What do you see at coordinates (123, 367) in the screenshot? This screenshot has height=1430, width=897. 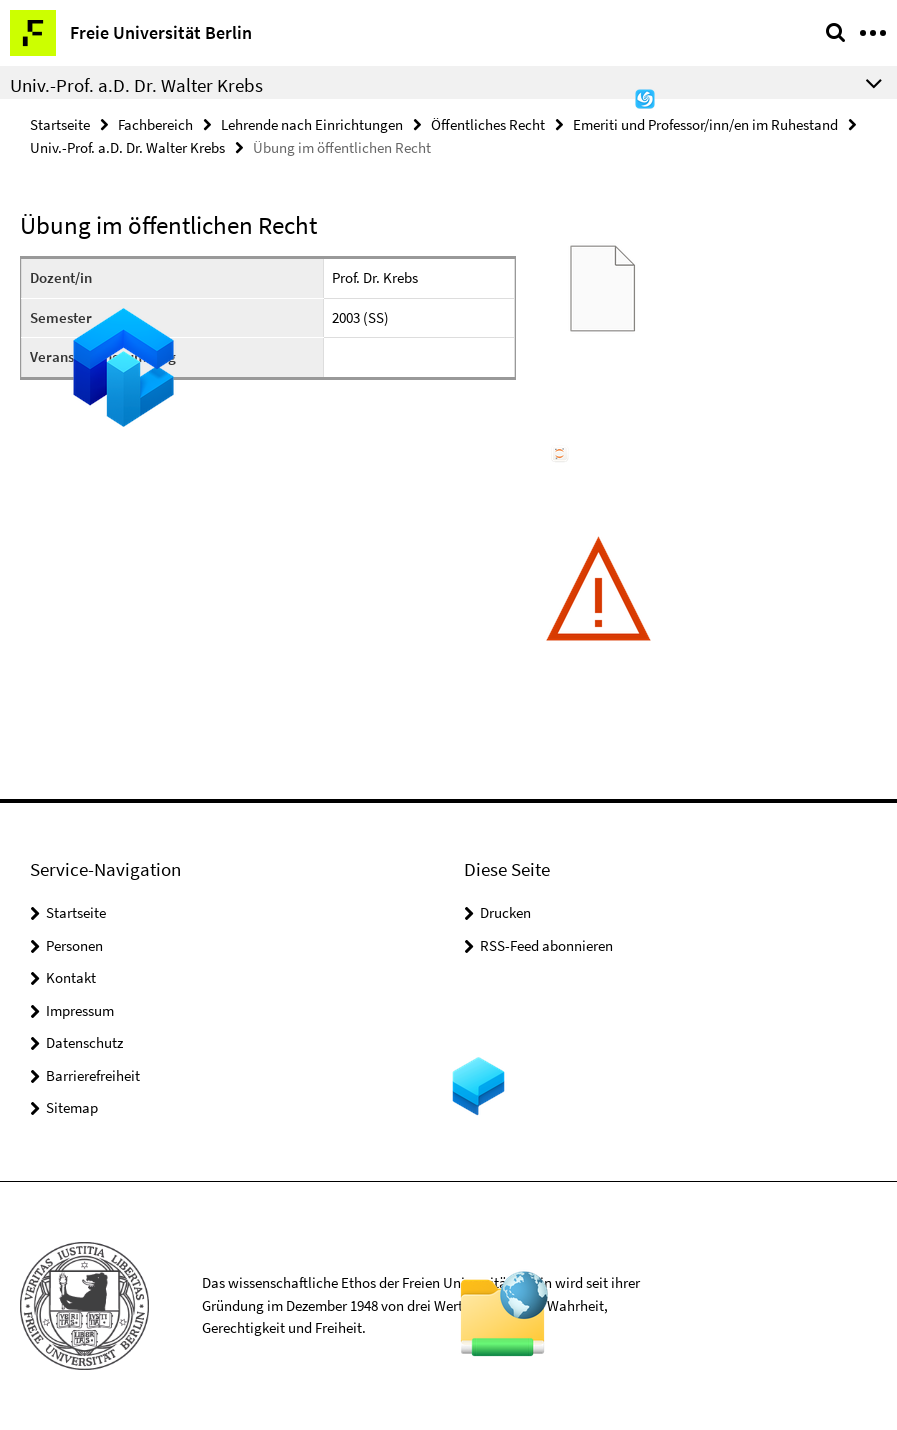 I see `open microsoft maquette app` at bounding box center [123, 367].